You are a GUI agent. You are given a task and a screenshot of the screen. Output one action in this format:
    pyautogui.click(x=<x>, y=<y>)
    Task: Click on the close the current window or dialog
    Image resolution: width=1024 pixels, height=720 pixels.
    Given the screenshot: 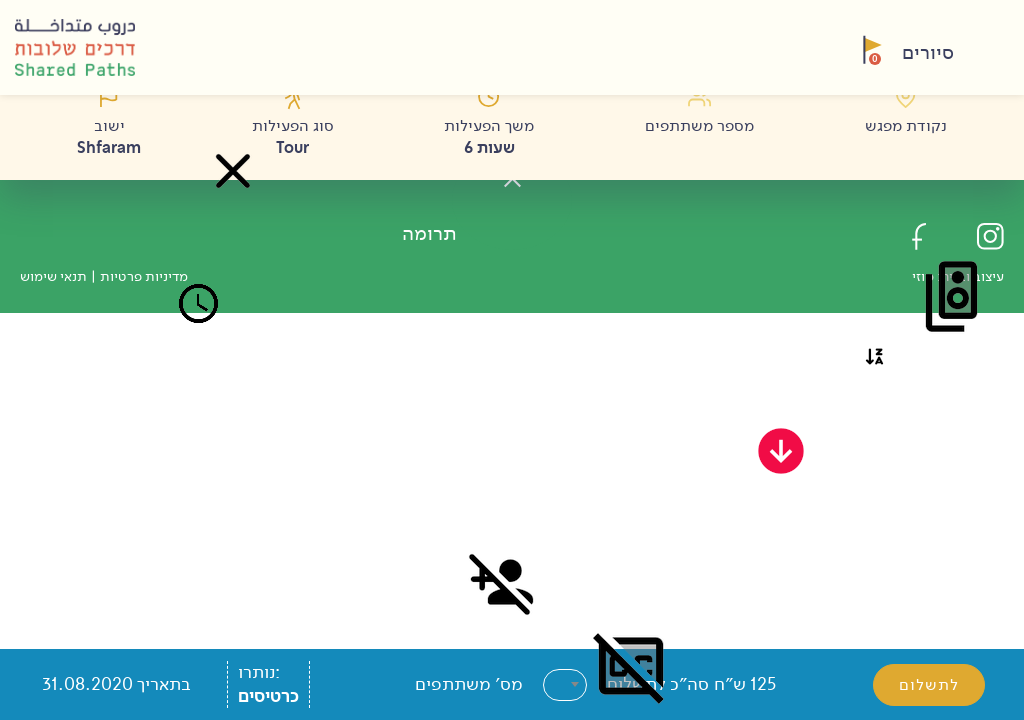 What is the action you would take?
    pyautogui.click(x=233, y=171)
    